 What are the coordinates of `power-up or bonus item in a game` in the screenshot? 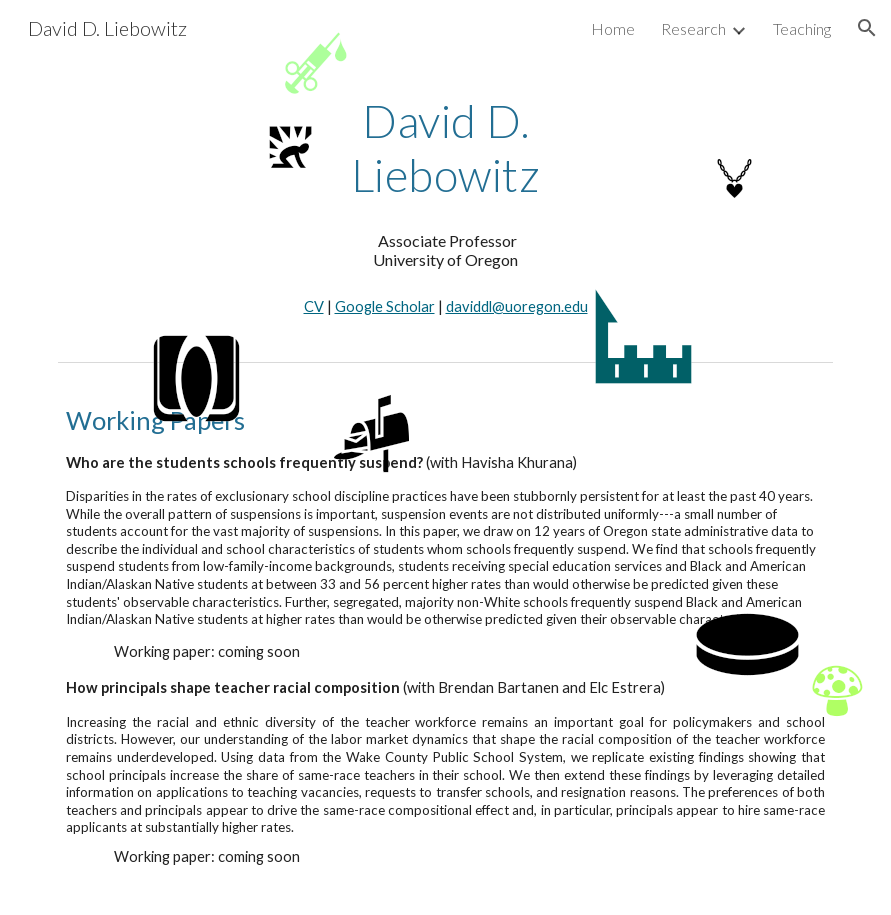 It's located at (837, 690).